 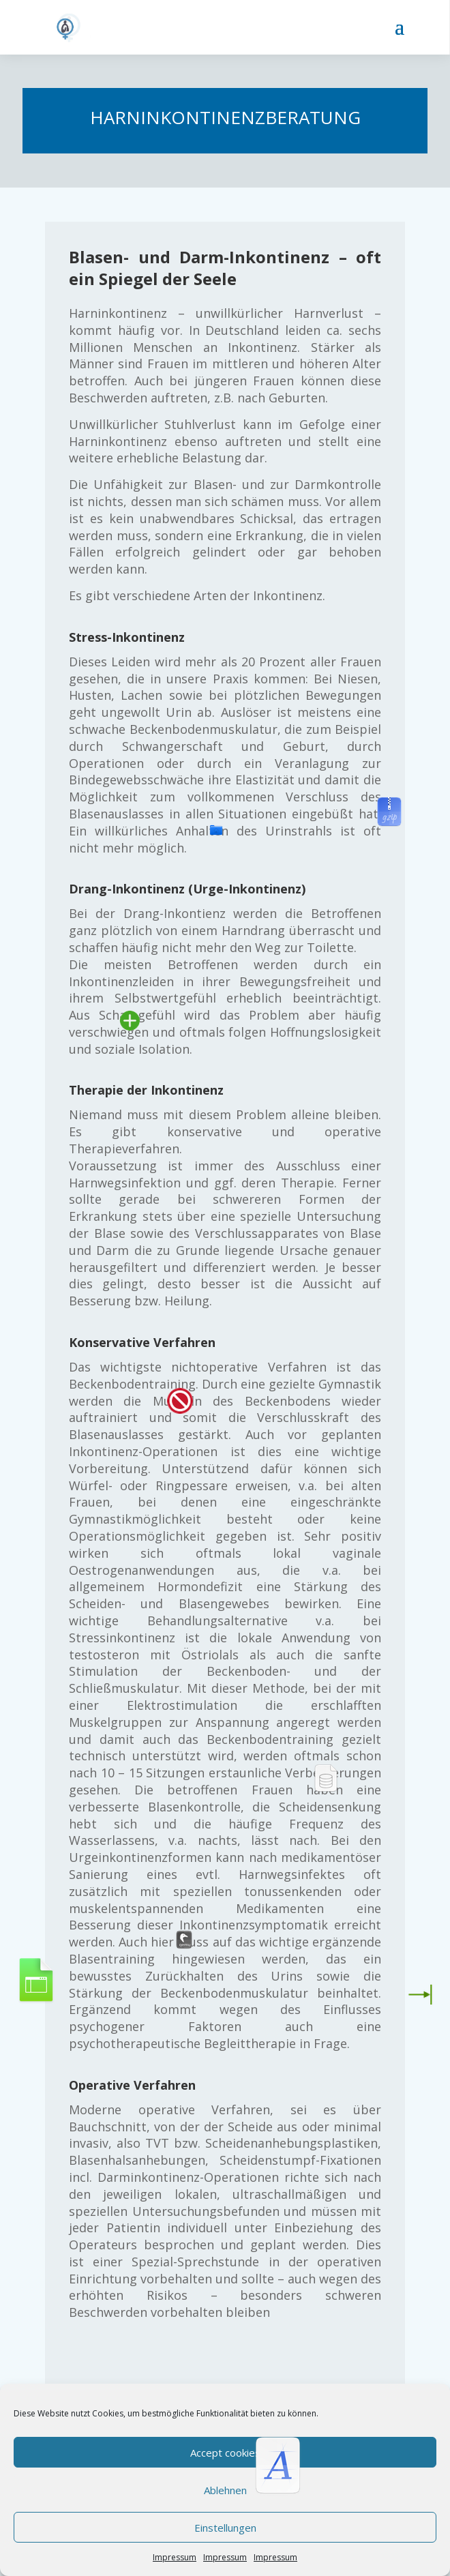 What do you see at coordinates (420, 1994) in the screenshot?
I see `jump to the last item in a list` at bounding box center [420, 1994].